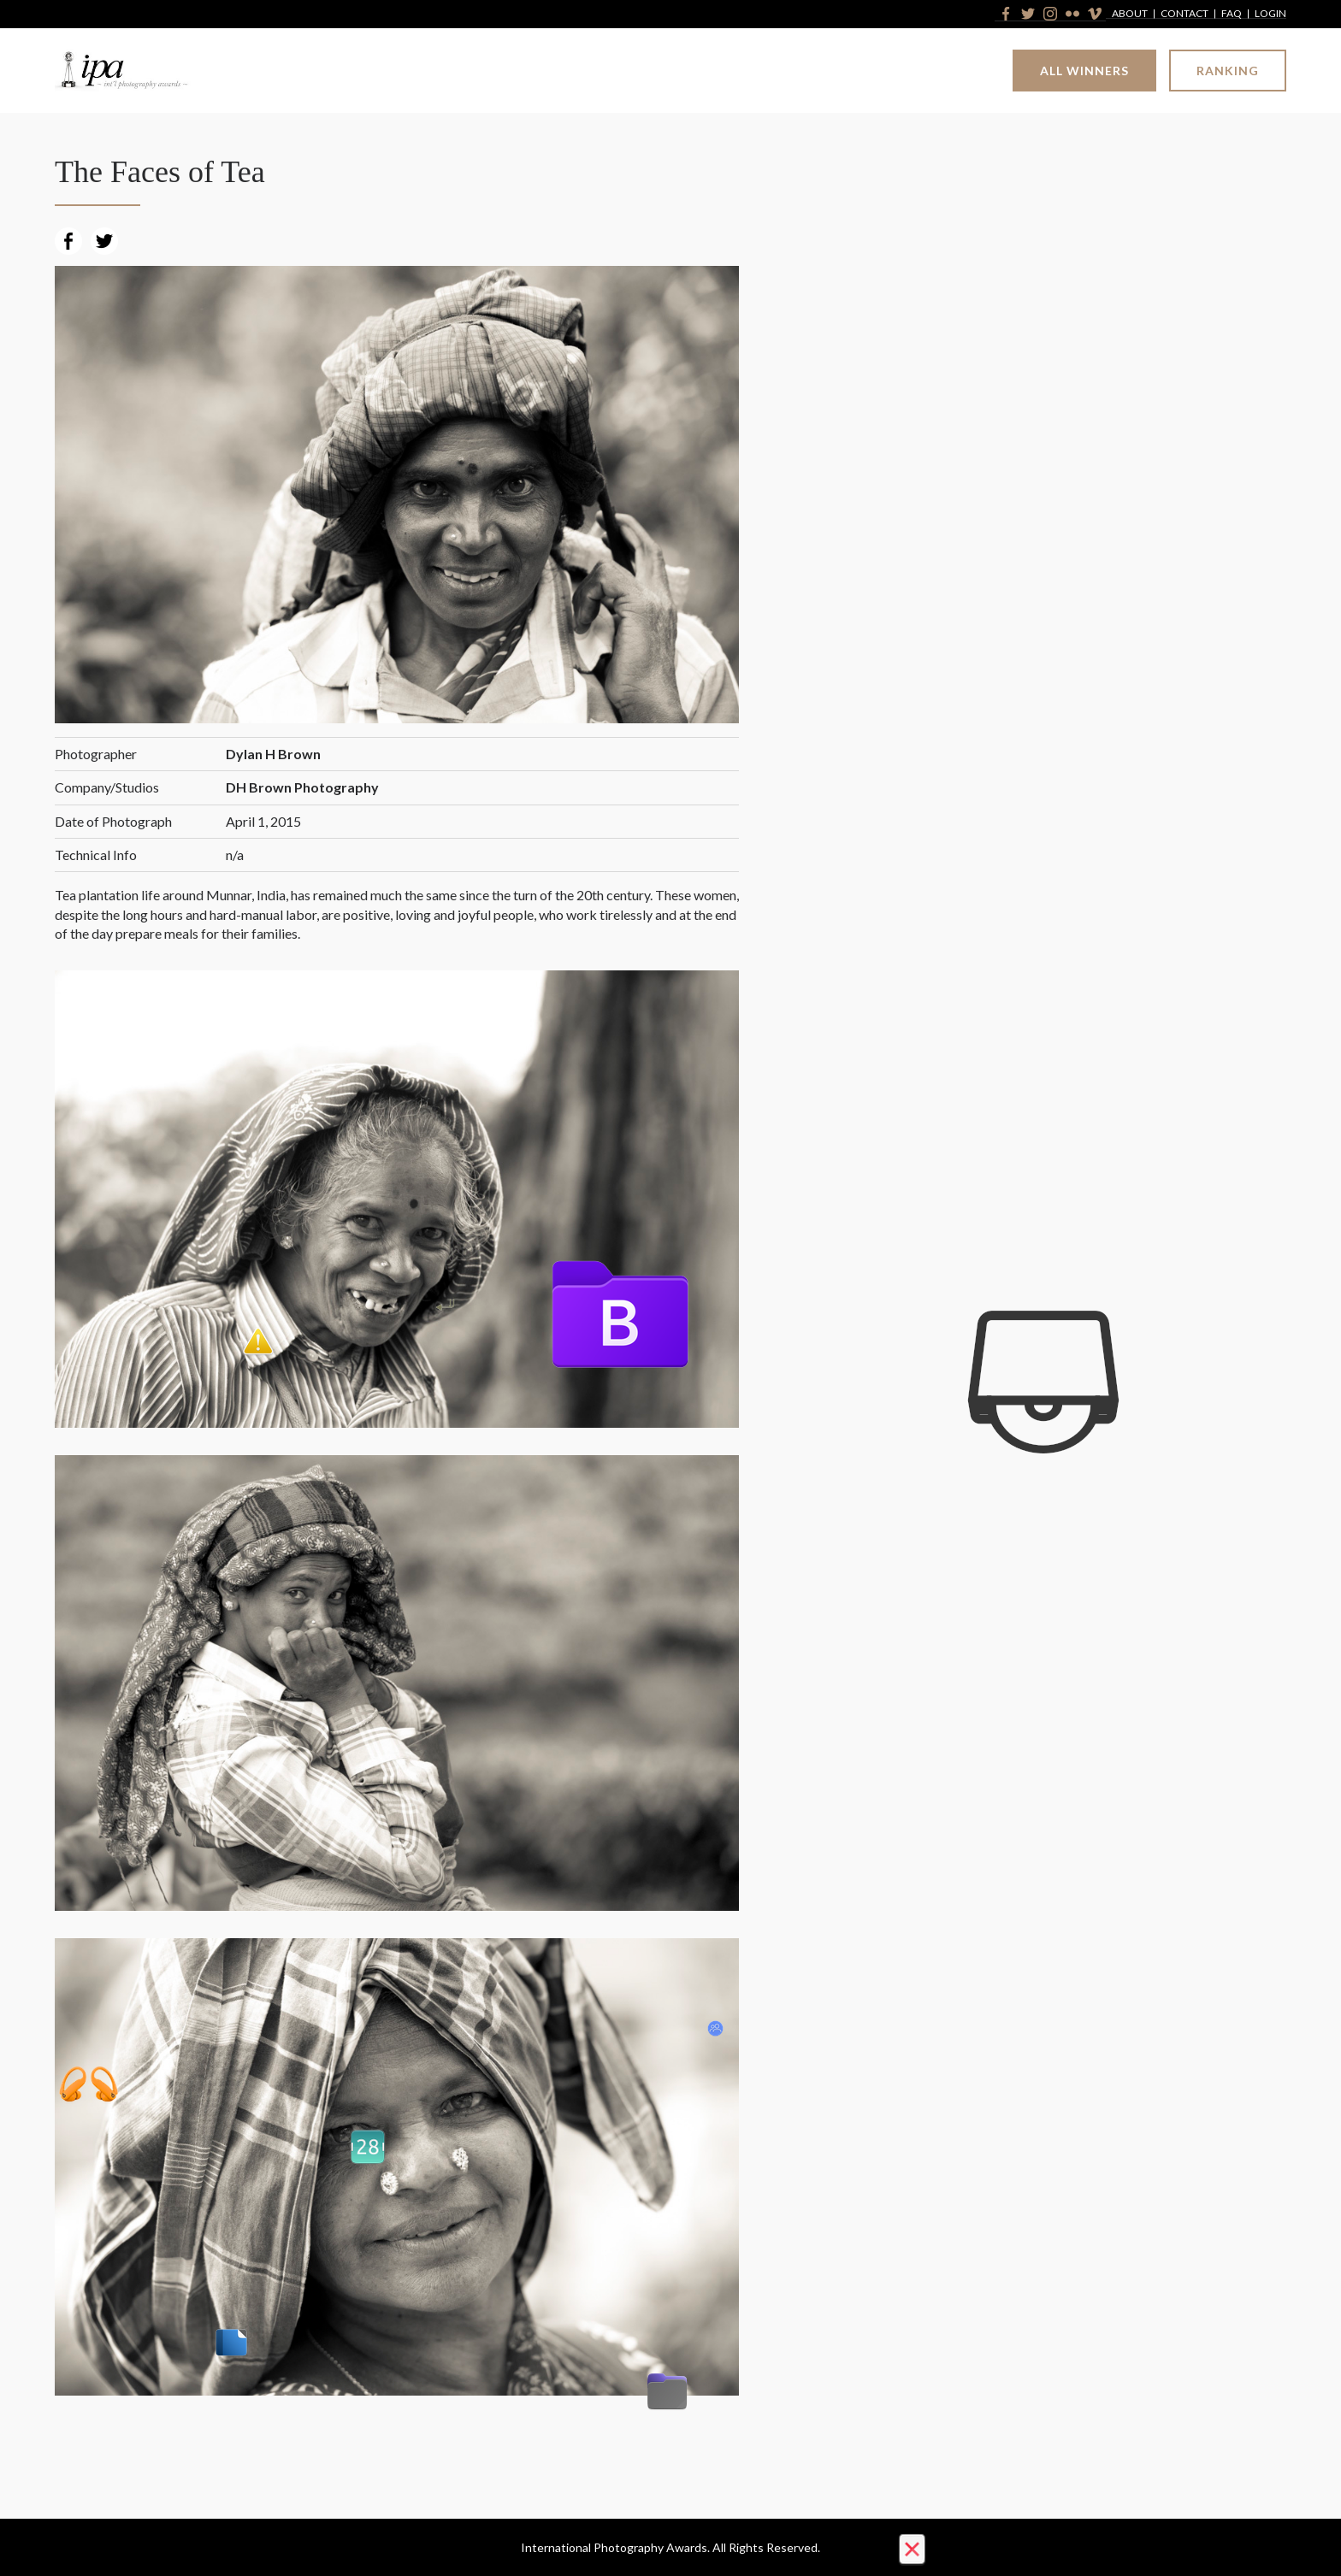  Describe the element at coordinates (619, 1317) in the screenshot. I see `folder containing bootstrap framework files` at that location.